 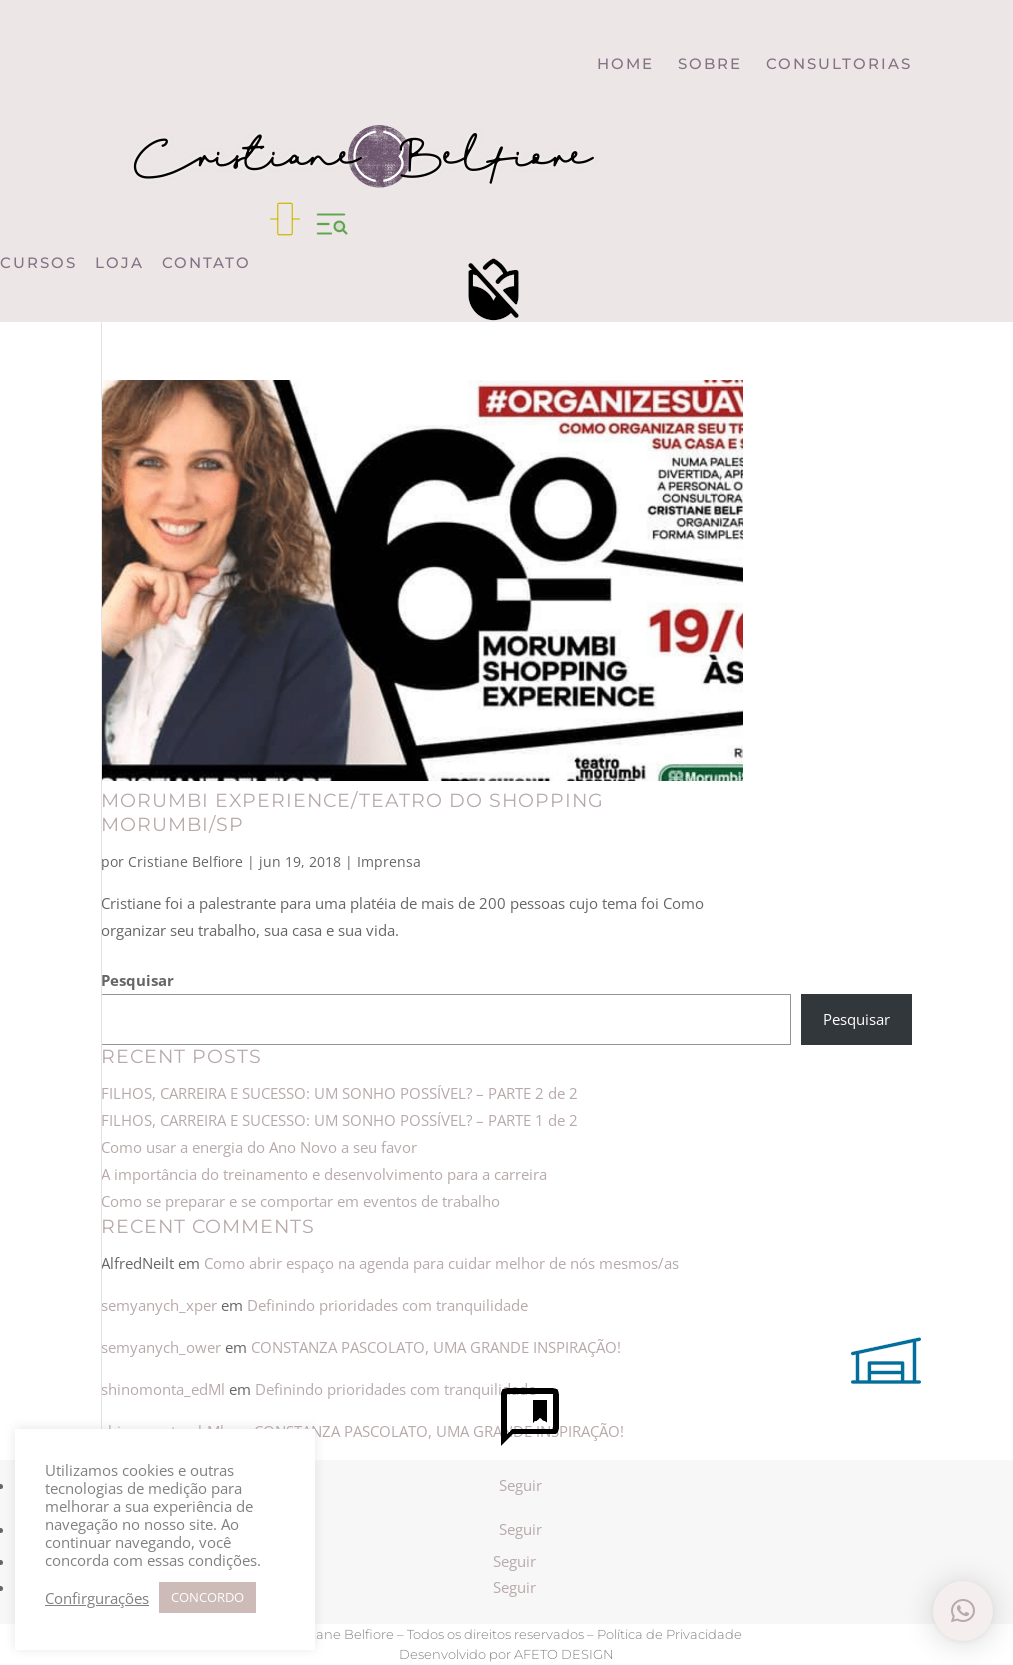 What do you see at coordinates (530, 1417) in the screenshot?
I see `access saved comments or messages` at bounding box center [530, 1417].